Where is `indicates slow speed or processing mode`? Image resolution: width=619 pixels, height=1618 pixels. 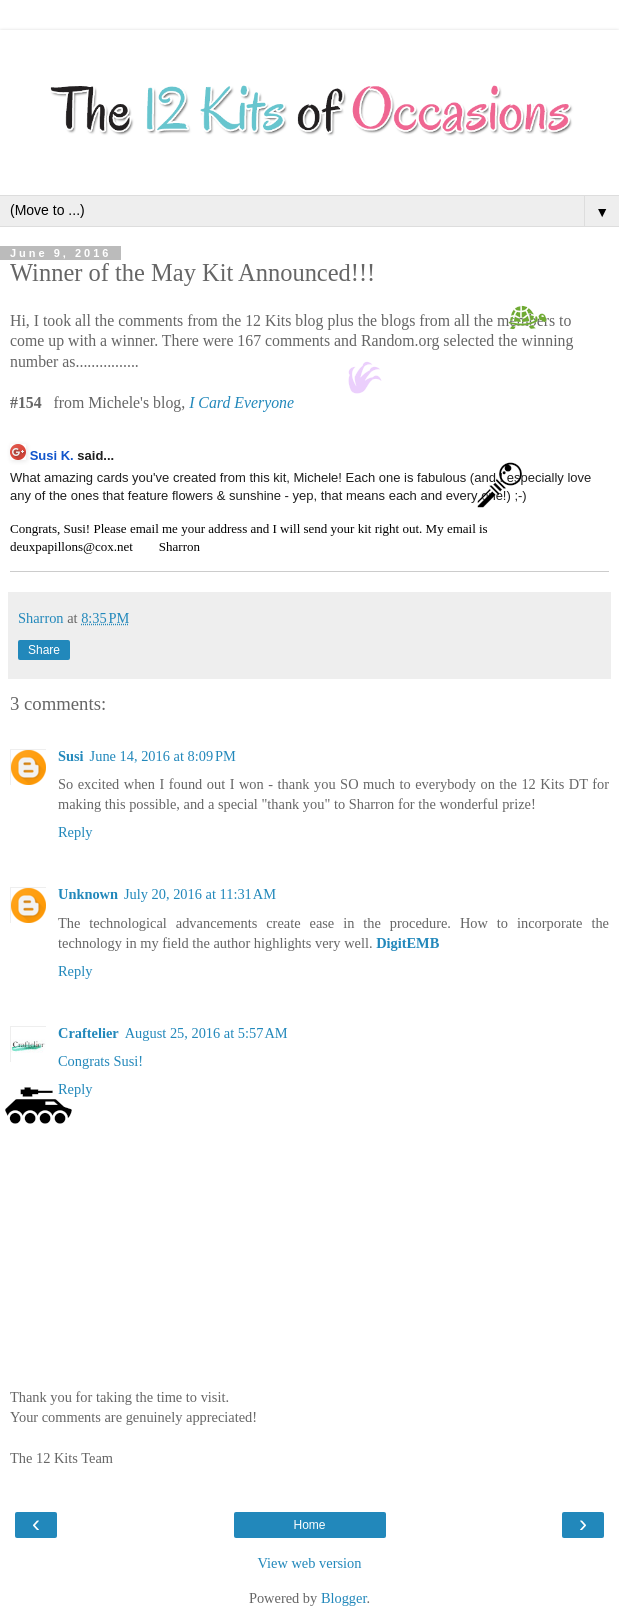 indicates slow speed or processing mode is located at coordinates (527, 317).